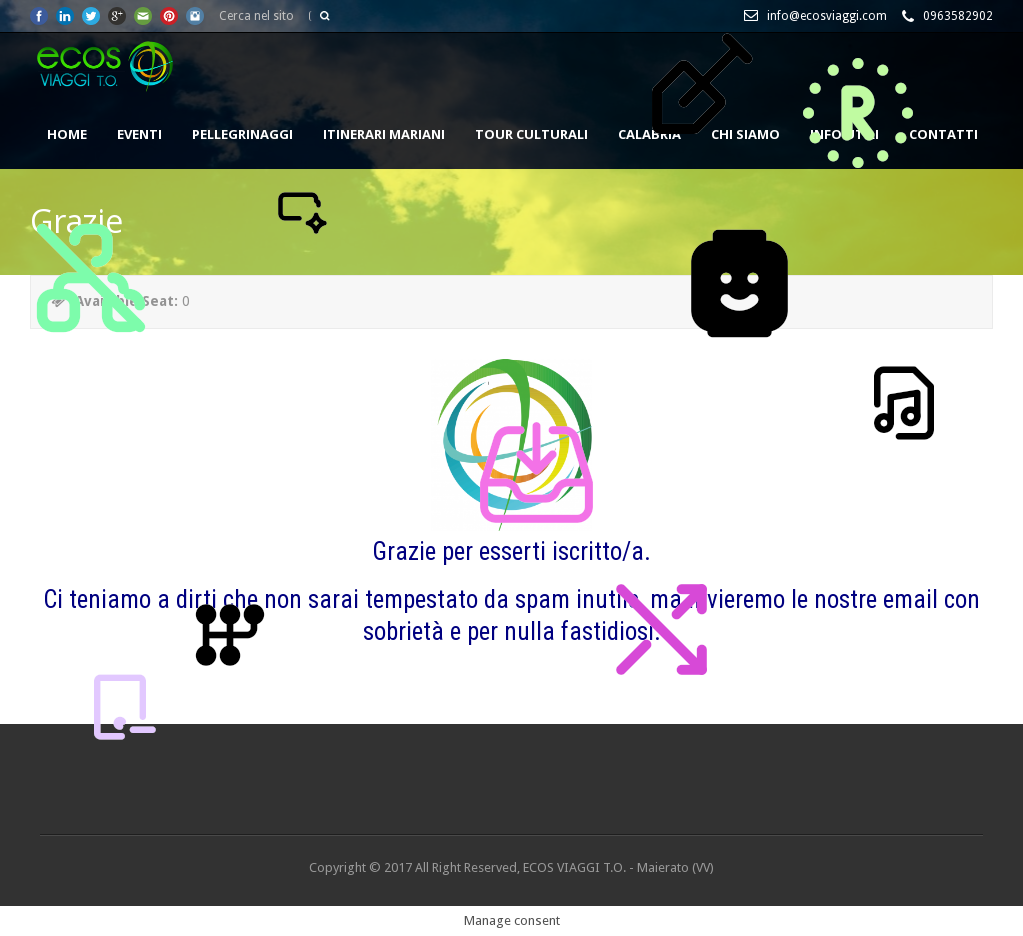 This screenshot has width=1023, height=936. I want to click on download message to inbox, so click(536, 474).